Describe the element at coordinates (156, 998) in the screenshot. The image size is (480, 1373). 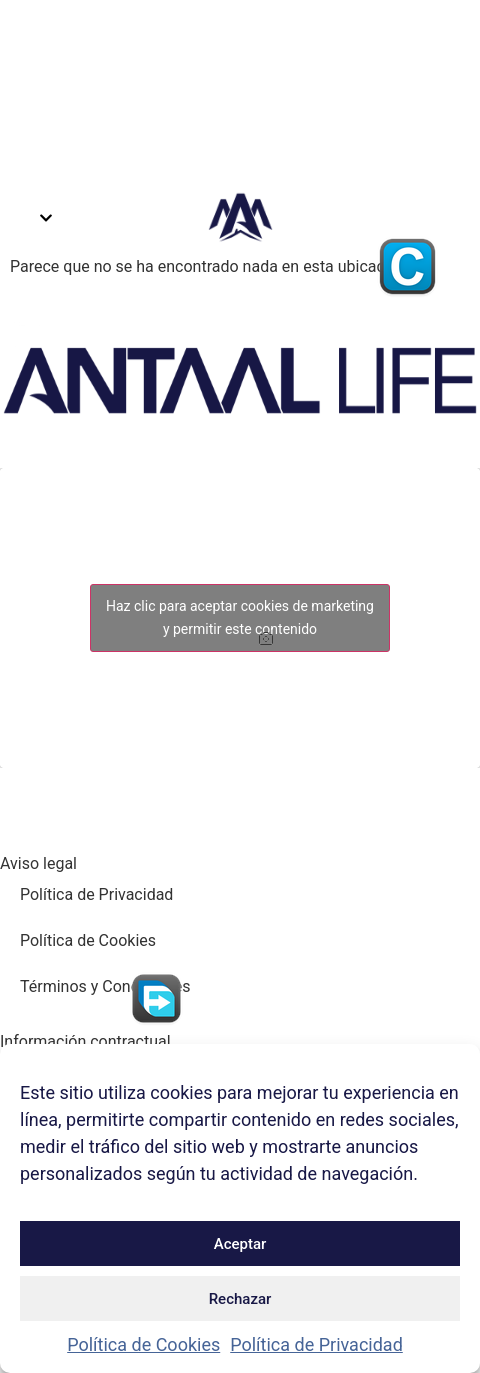
I see `open free download manager app` at that location.